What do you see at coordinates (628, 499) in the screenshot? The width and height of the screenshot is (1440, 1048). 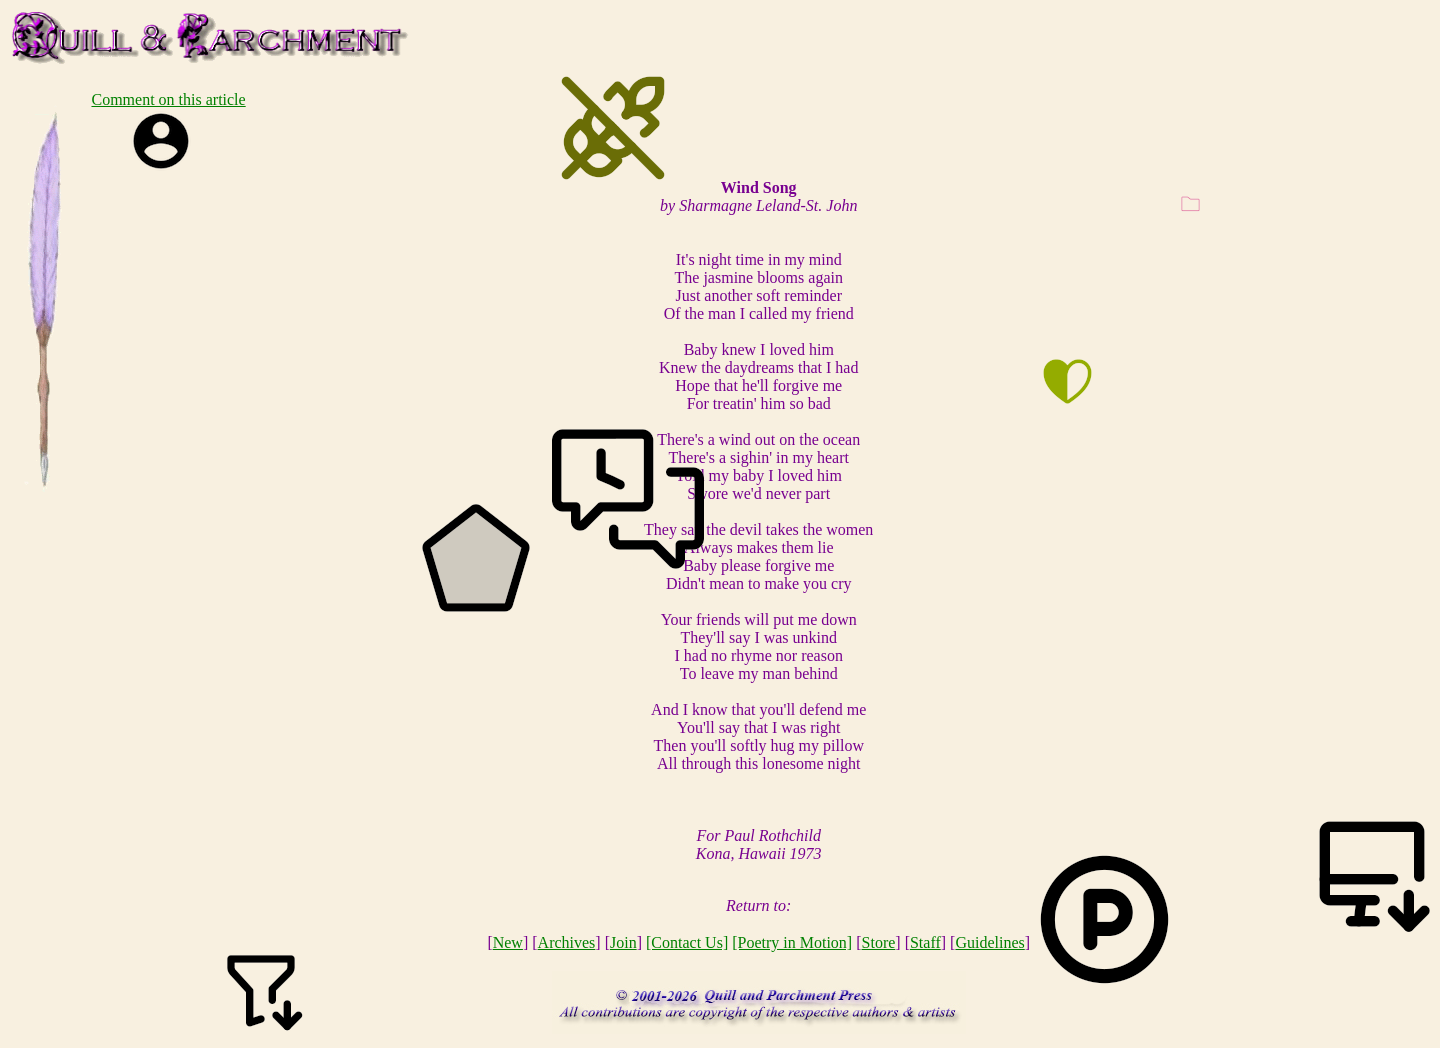 I see `indicates an outdated or stale discussion thread` at bounding box center [628, 499].